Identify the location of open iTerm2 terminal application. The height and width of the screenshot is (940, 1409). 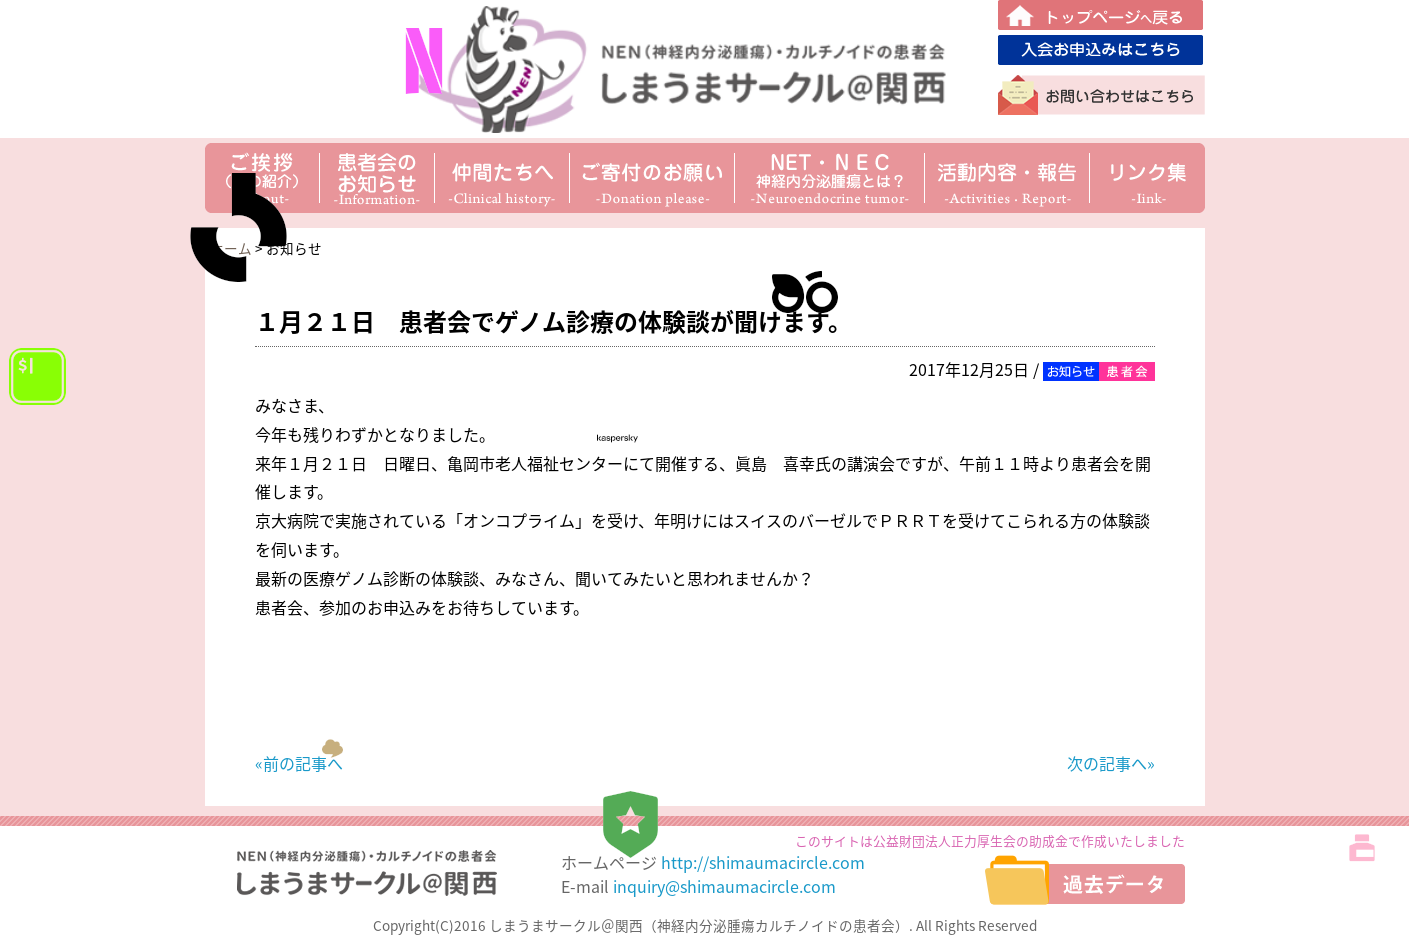
(37, 376).